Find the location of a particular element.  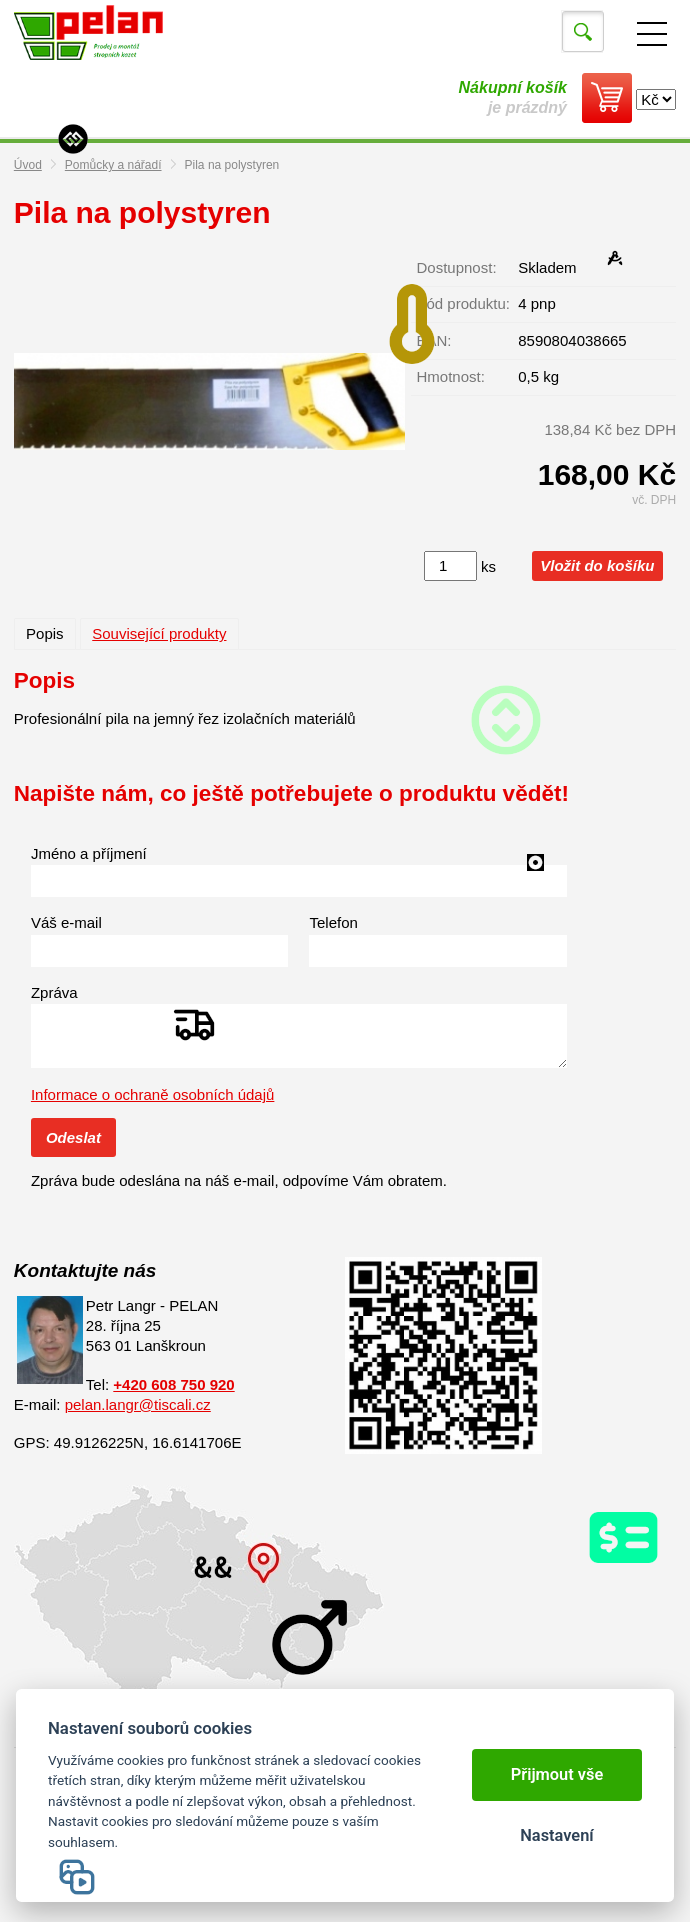

GG.deals logo is located at coordinates (73, 139).